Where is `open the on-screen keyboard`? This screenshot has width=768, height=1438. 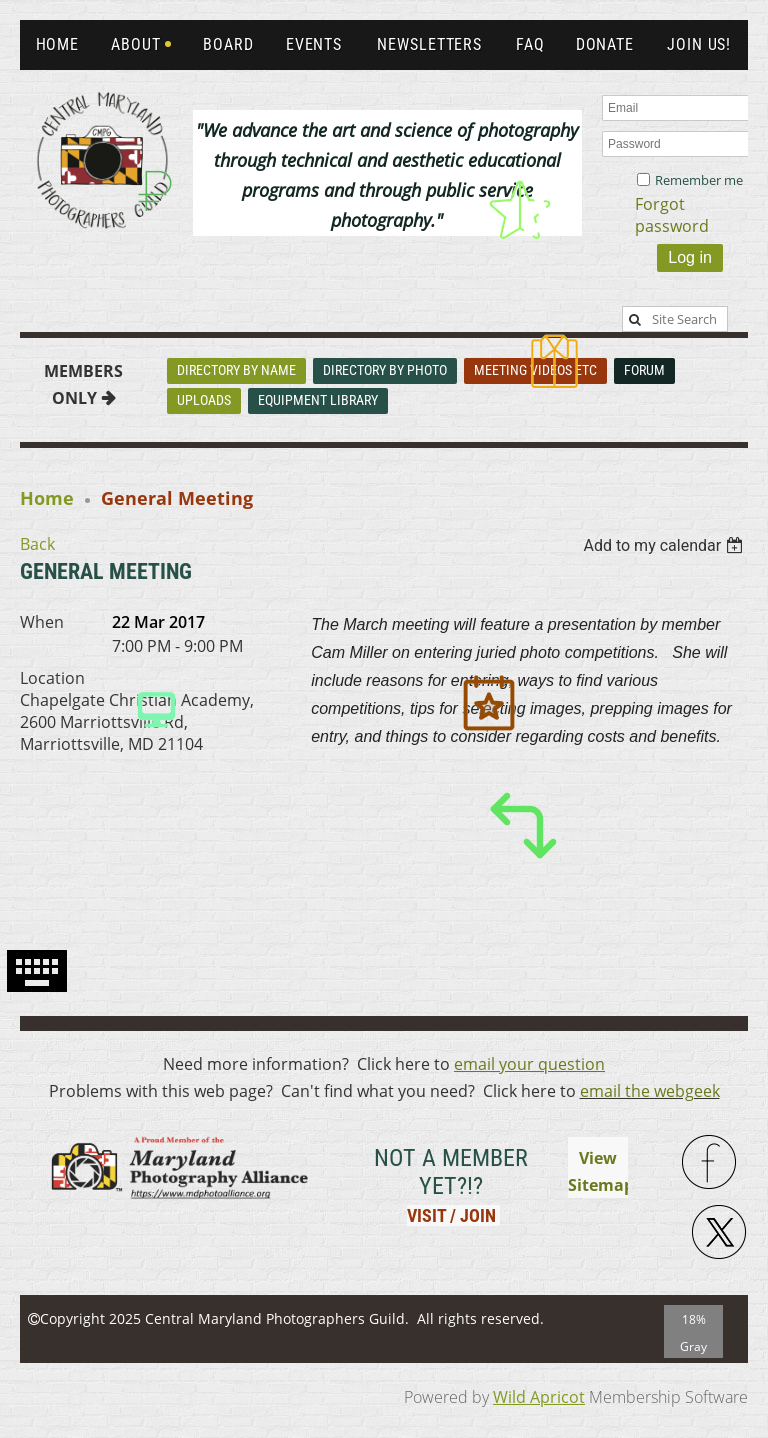
open the on-screen keyboard is located at coordinates (37, 971).